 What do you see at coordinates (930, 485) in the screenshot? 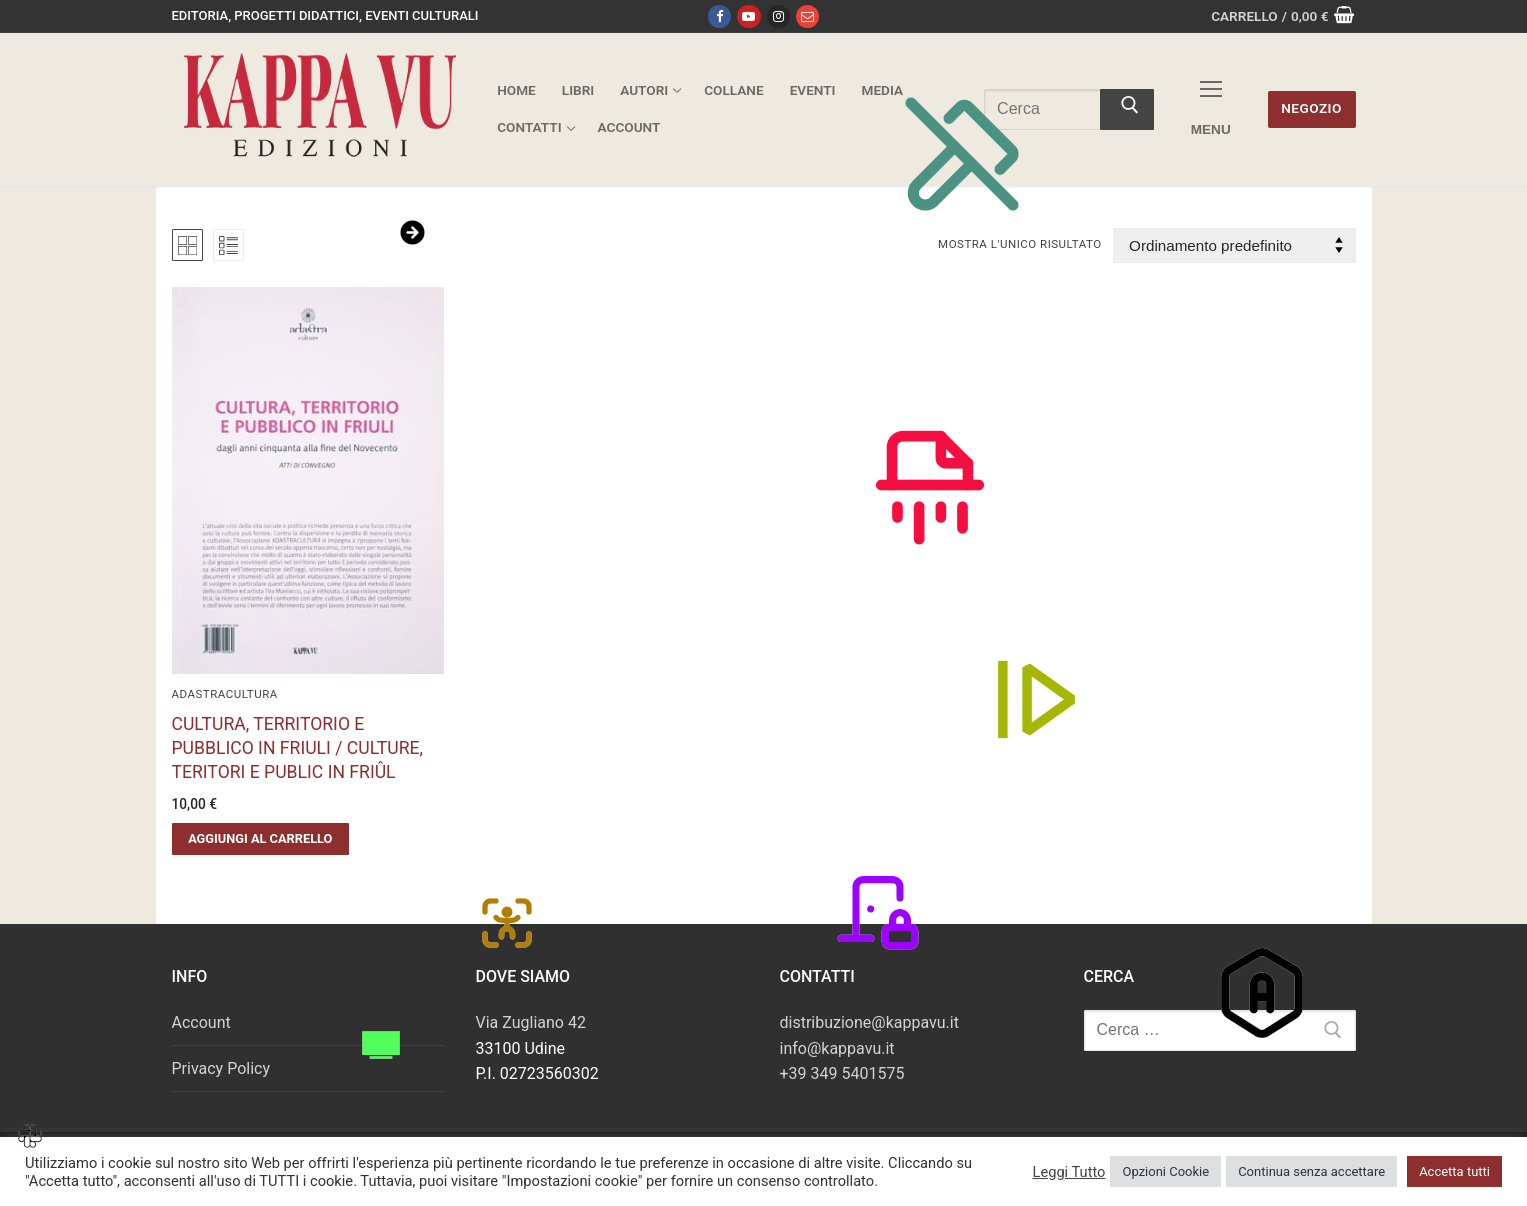
I see `permanently delete a file` at bounding box center [930, 485].